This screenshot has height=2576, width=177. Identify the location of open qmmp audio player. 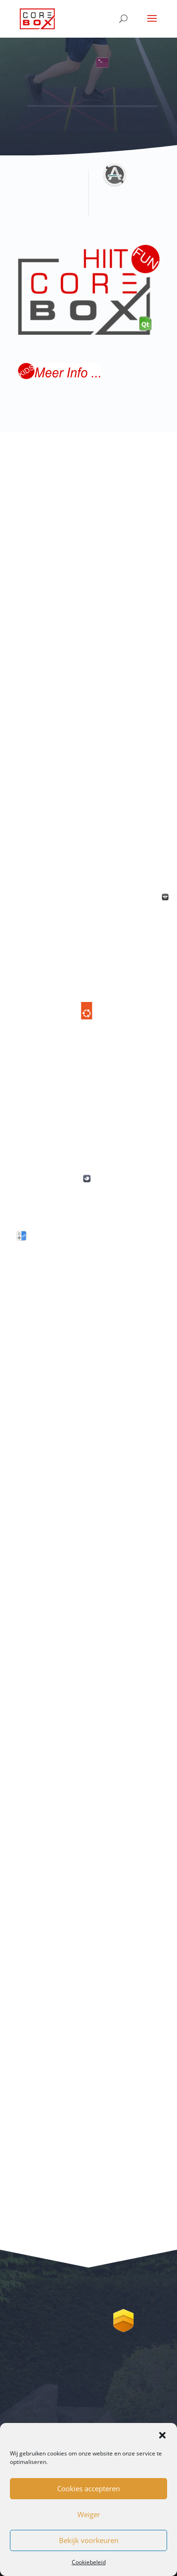
(165, 897).